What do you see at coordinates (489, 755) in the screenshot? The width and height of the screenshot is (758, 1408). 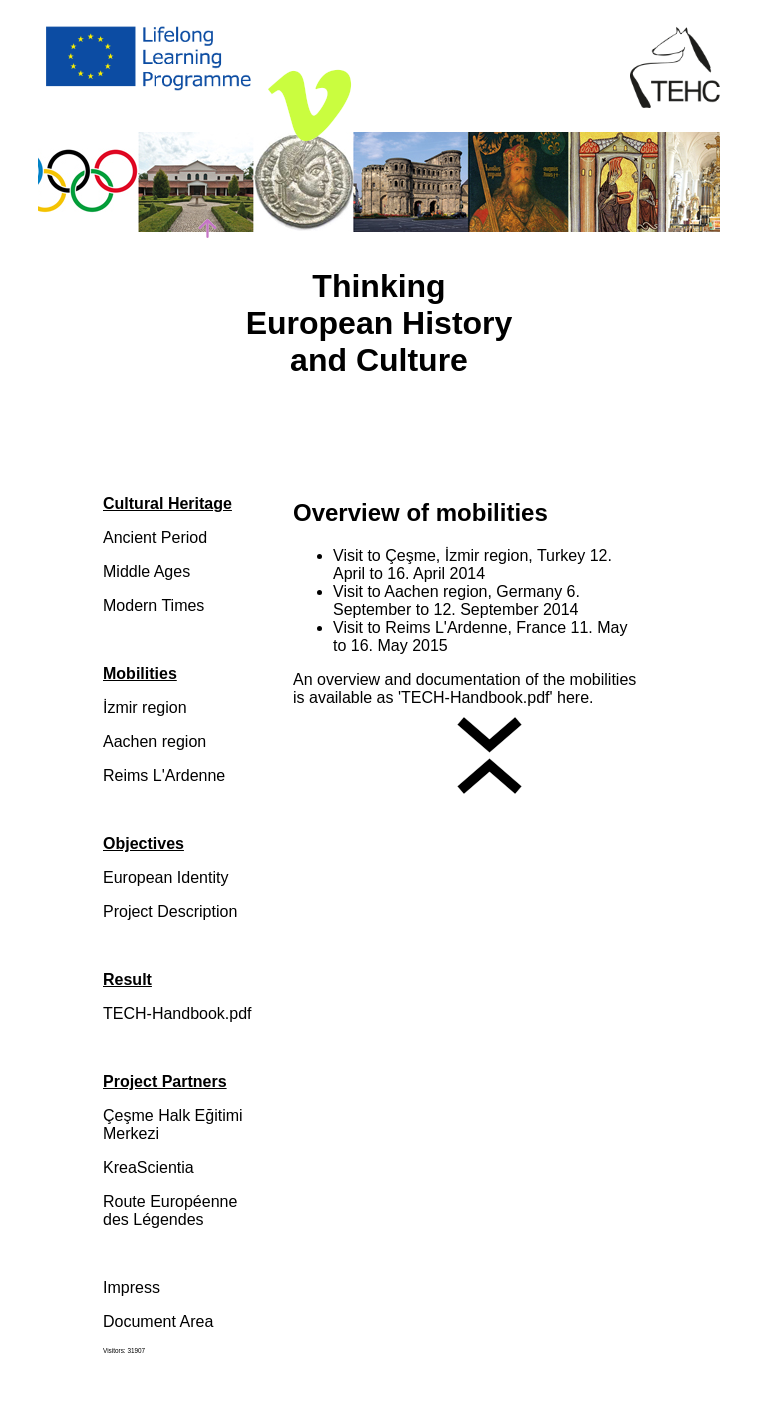 I see `collapse an expanded section or panel` at bounding box center [489, 755].